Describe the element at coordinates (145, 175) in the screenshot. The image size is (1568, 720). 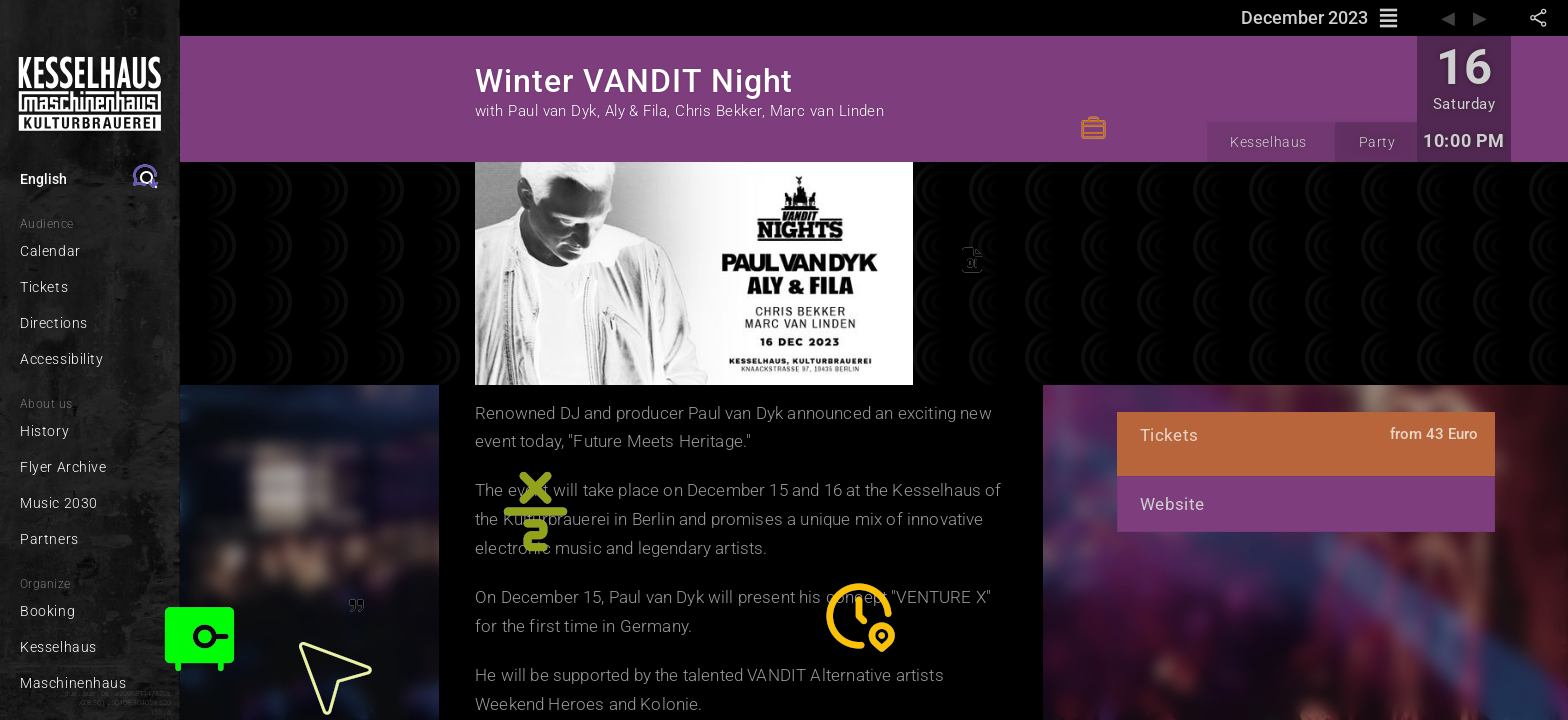
I see `download conversation or chat history` at that location.